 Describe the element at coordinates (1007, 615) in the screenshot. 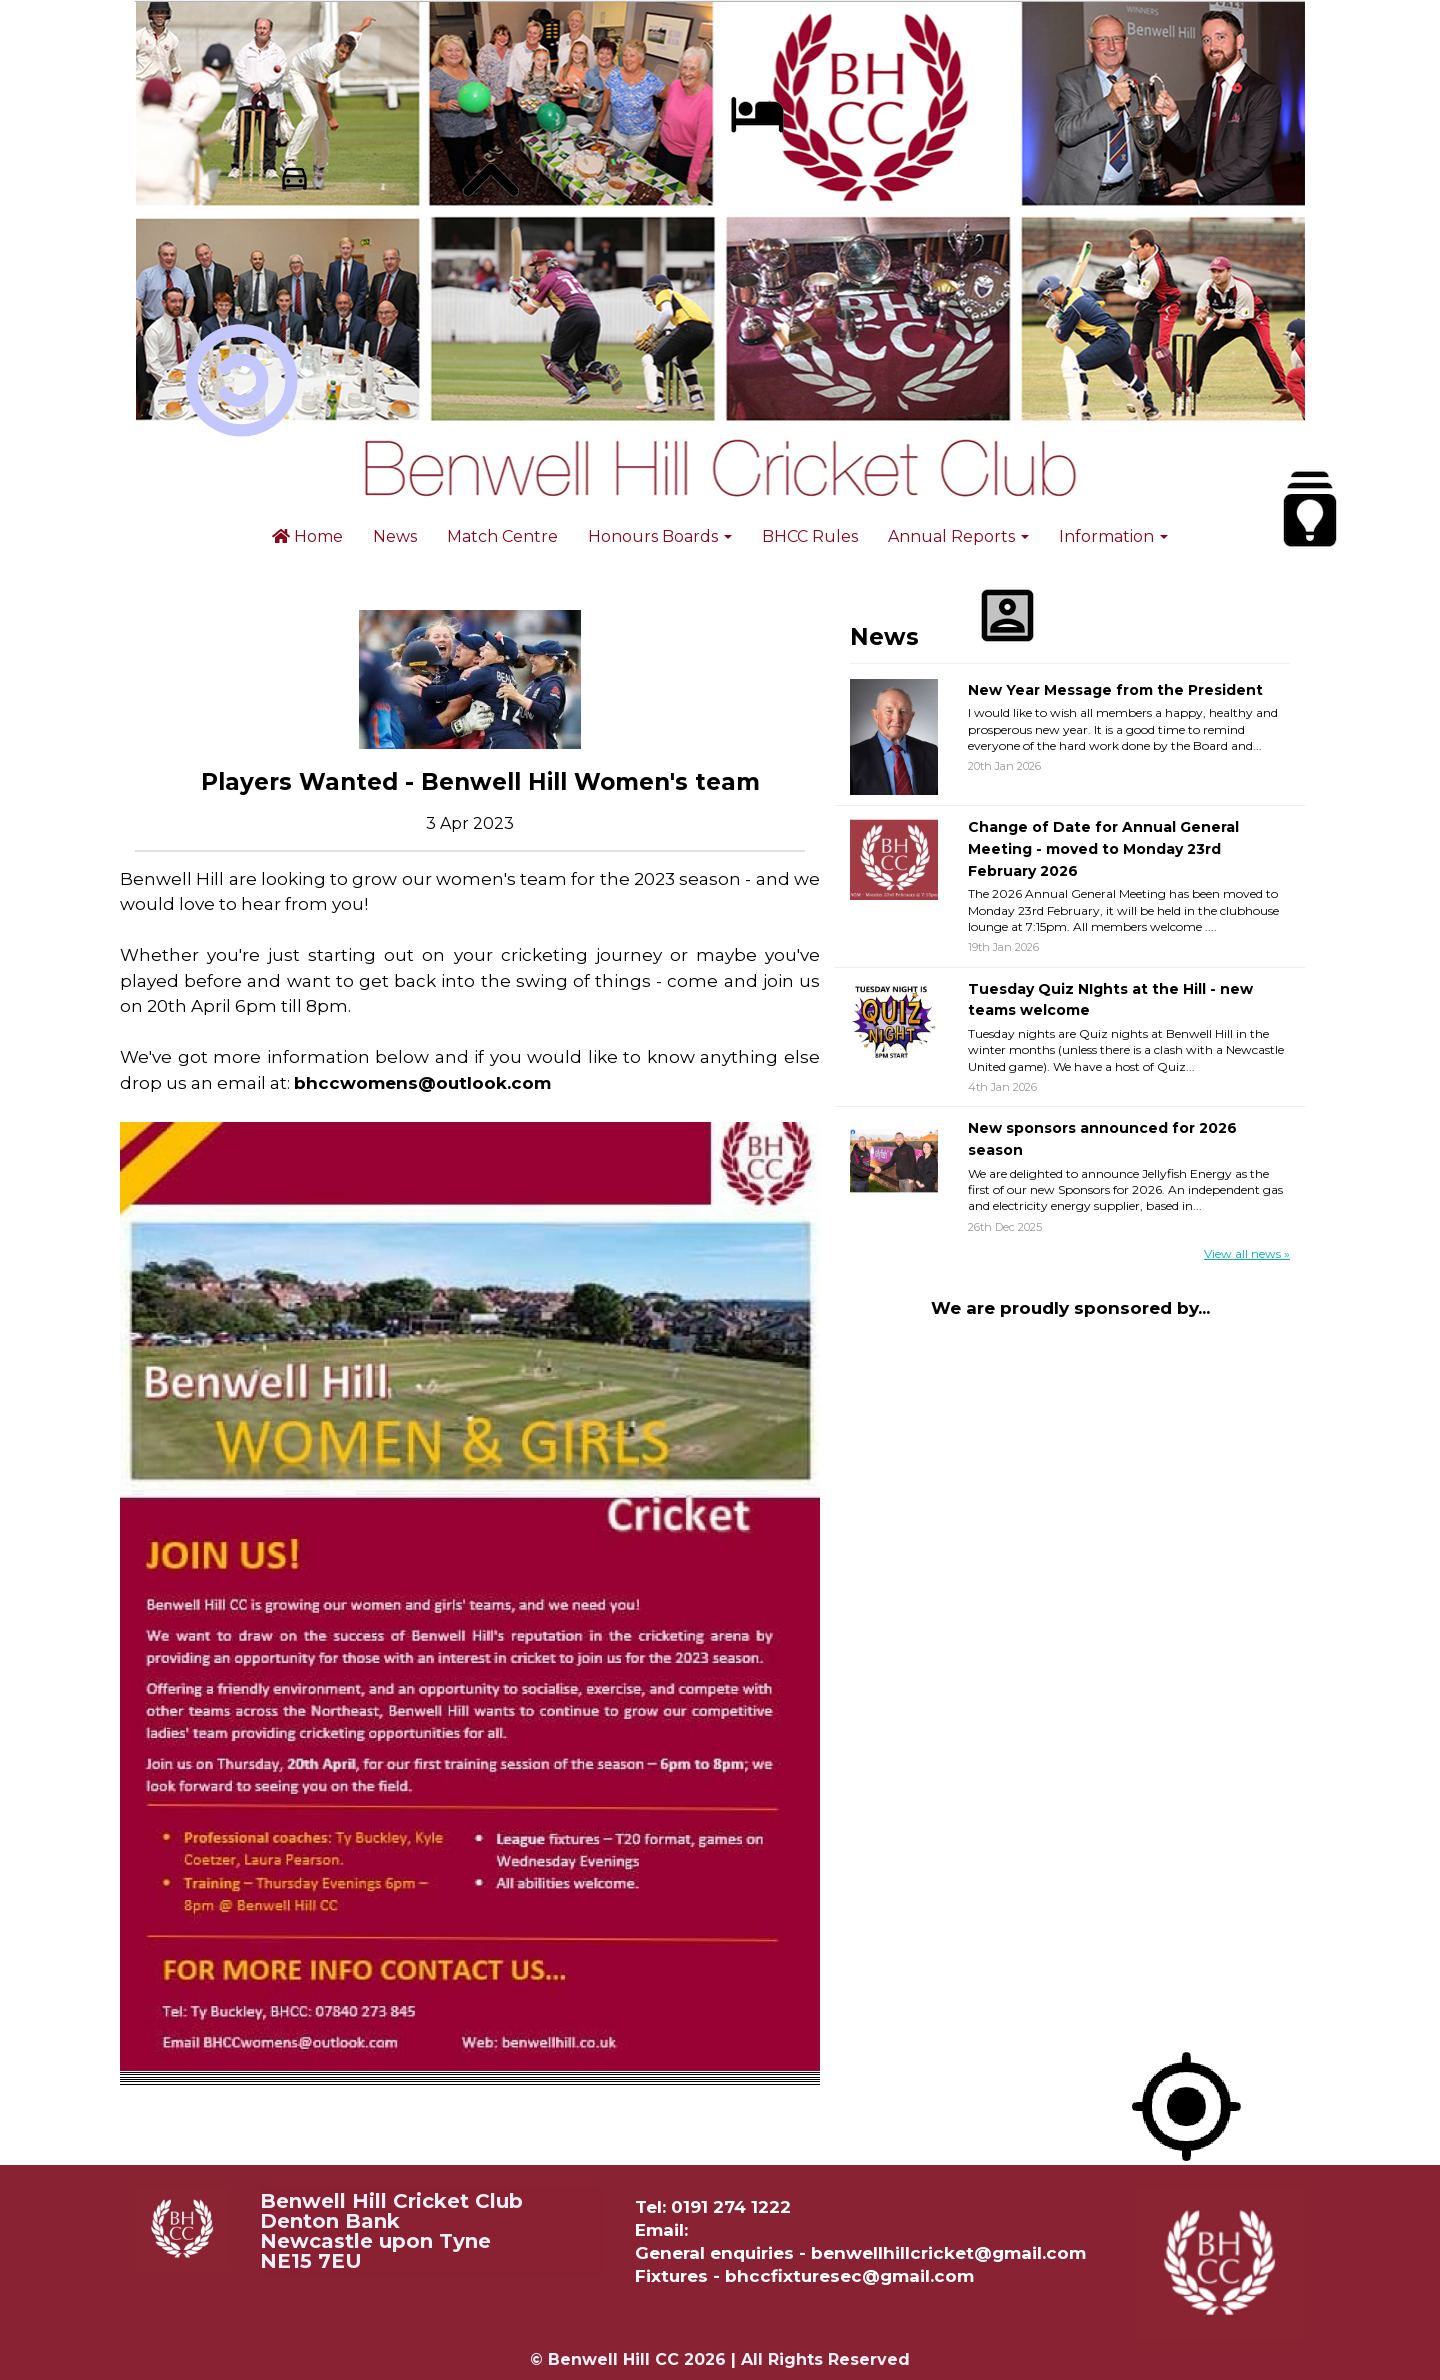

I see `switch to portrait orientation mode` at that location.